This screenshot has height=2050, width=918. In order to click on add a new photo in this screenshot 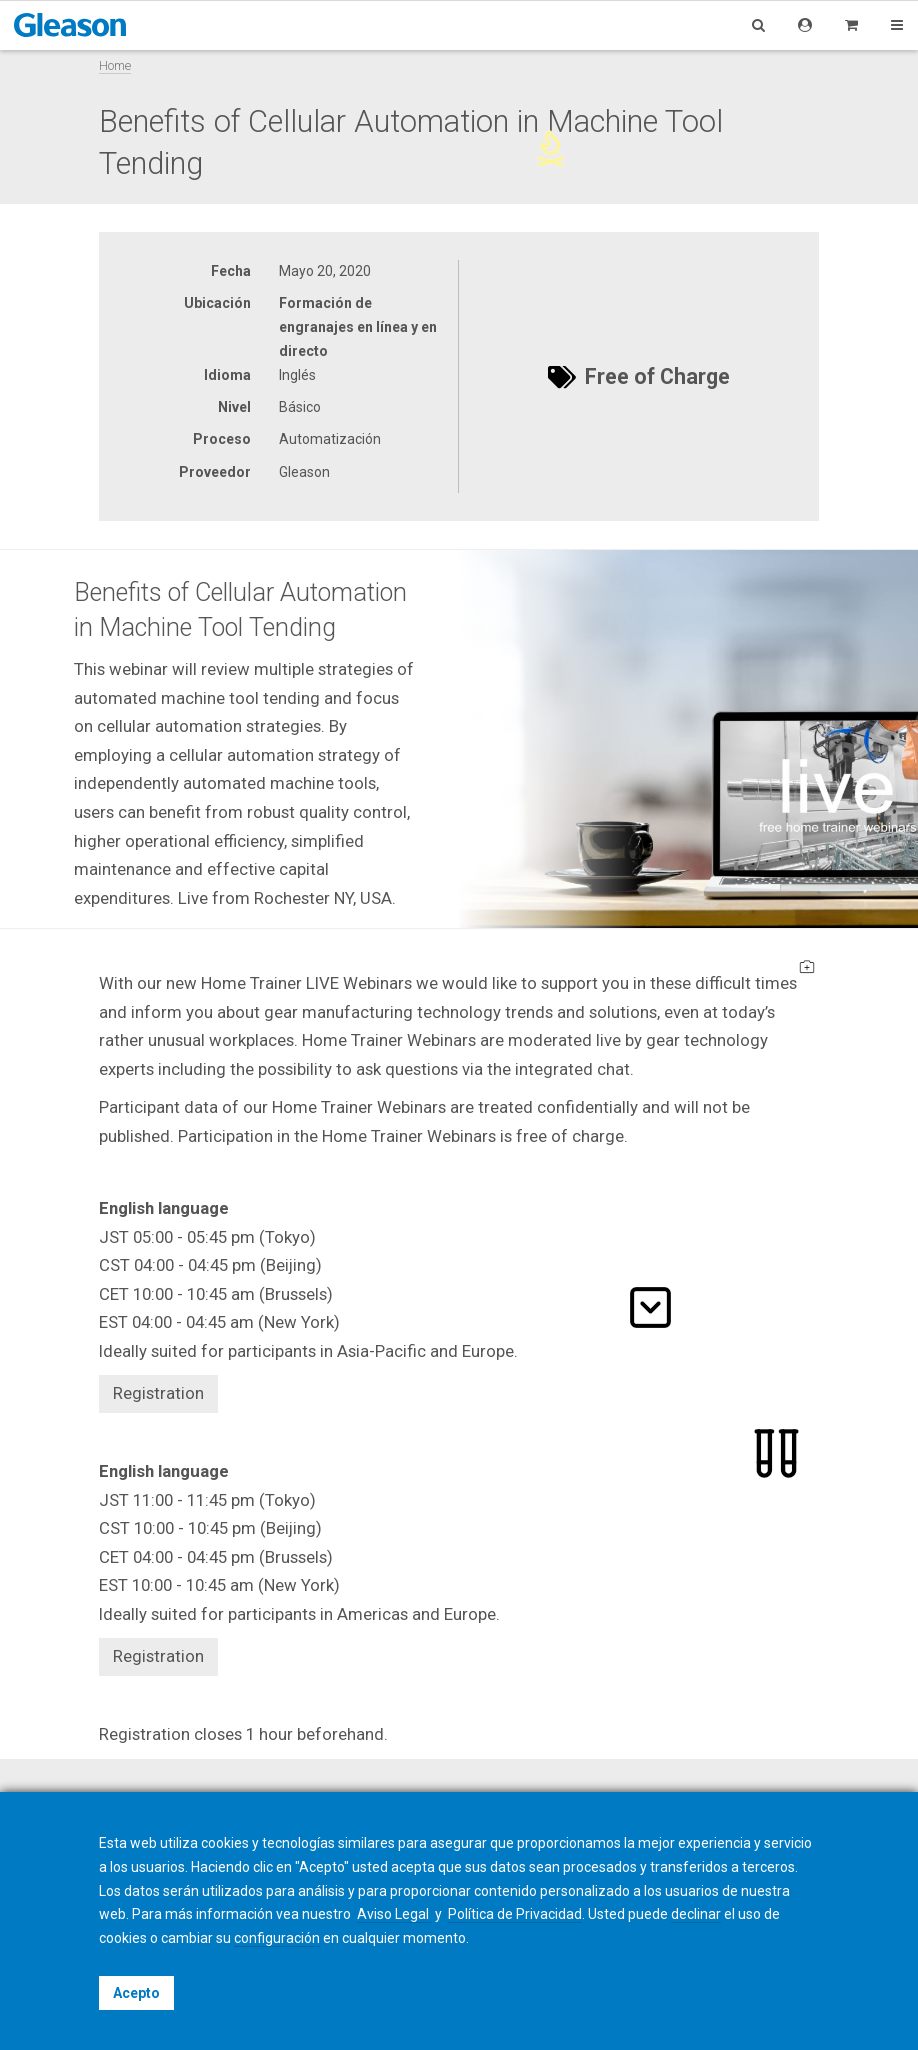, I will do `click(807, 967)`.